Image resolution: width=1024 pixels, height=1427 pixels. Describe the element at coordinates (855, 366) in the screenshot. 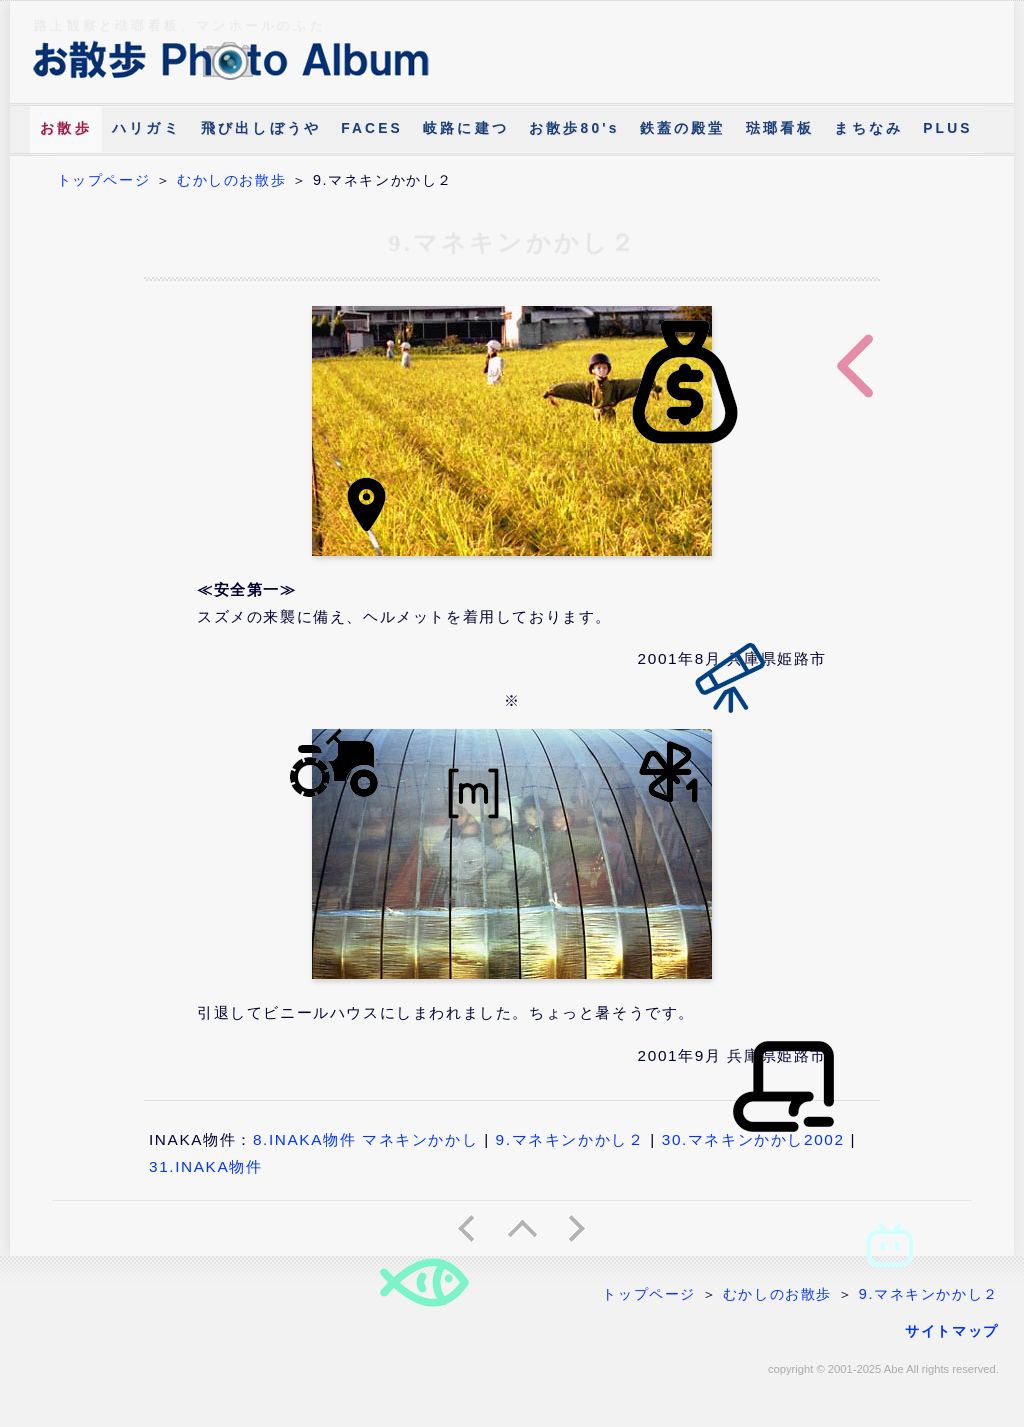

I see `go back to the previous screen` at that location.